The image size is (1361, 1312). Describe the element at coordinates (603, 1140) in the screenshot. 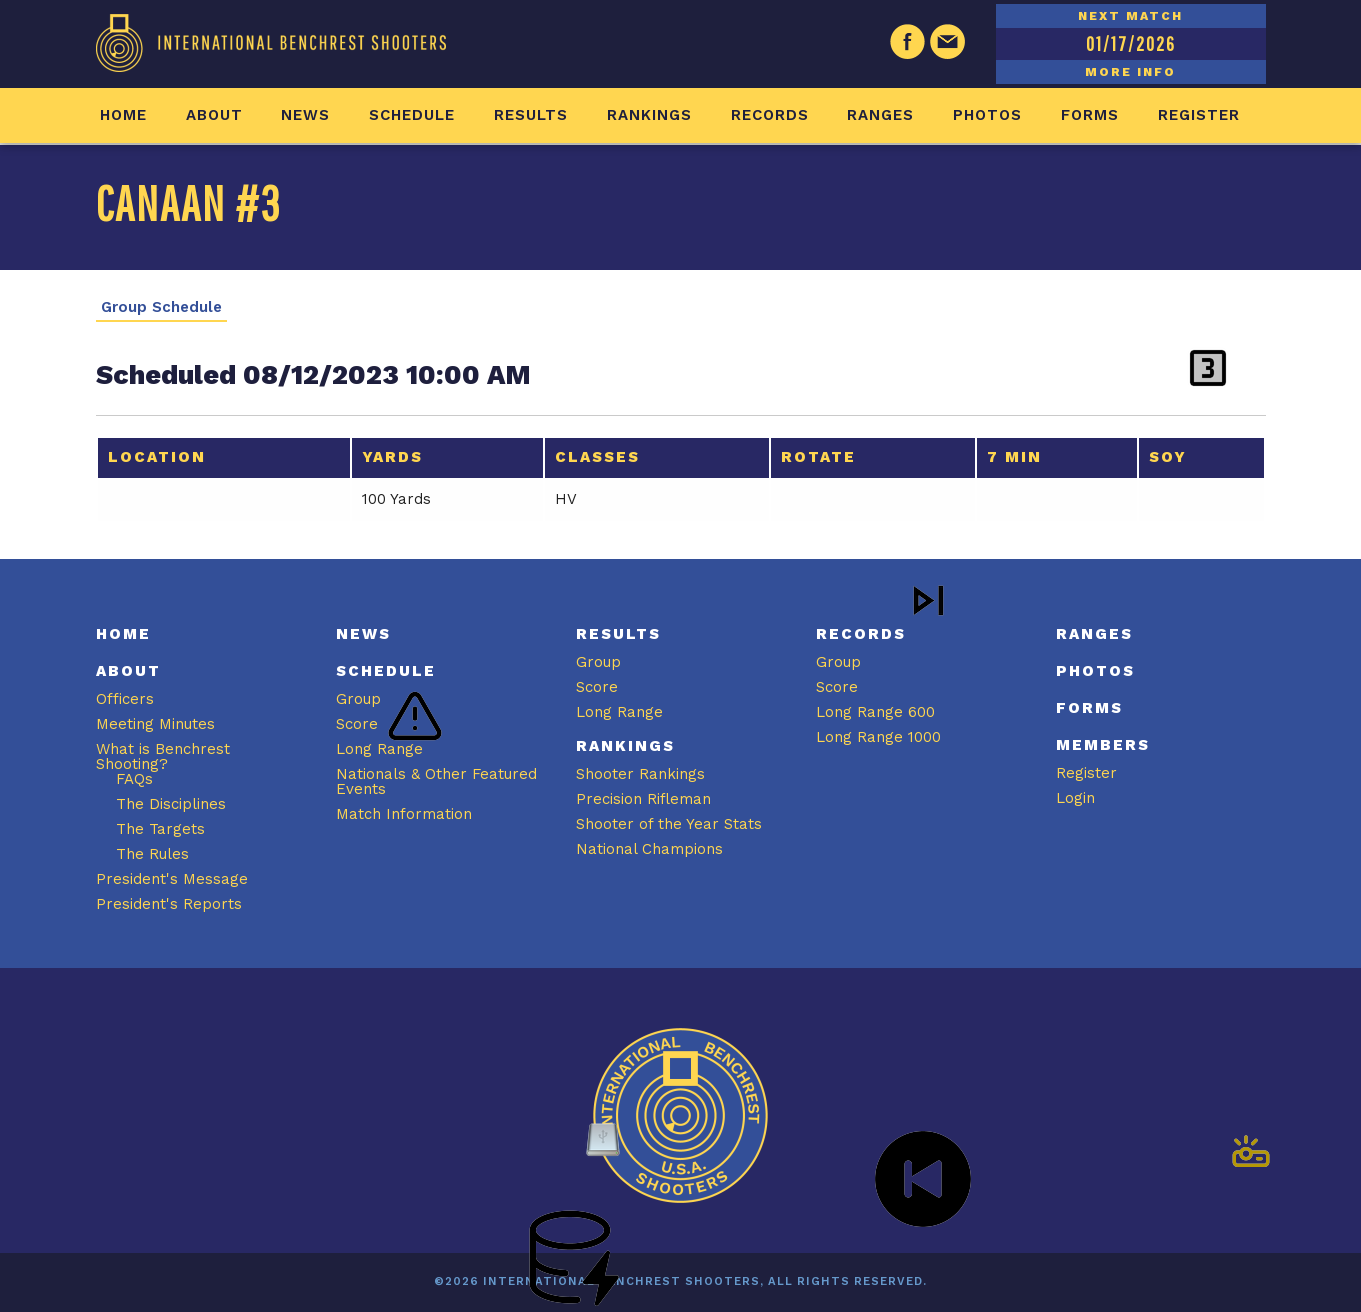

I see `access connected USB storage device` at that location.